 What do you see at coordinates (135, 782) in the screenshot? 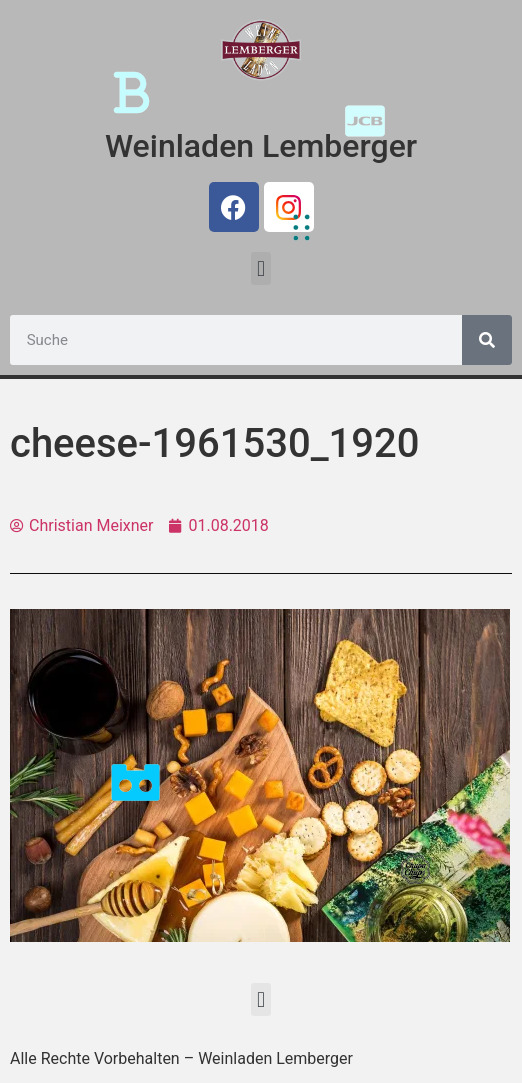
I see `simplybuilt brand logo` at bounding box center [135, 782].